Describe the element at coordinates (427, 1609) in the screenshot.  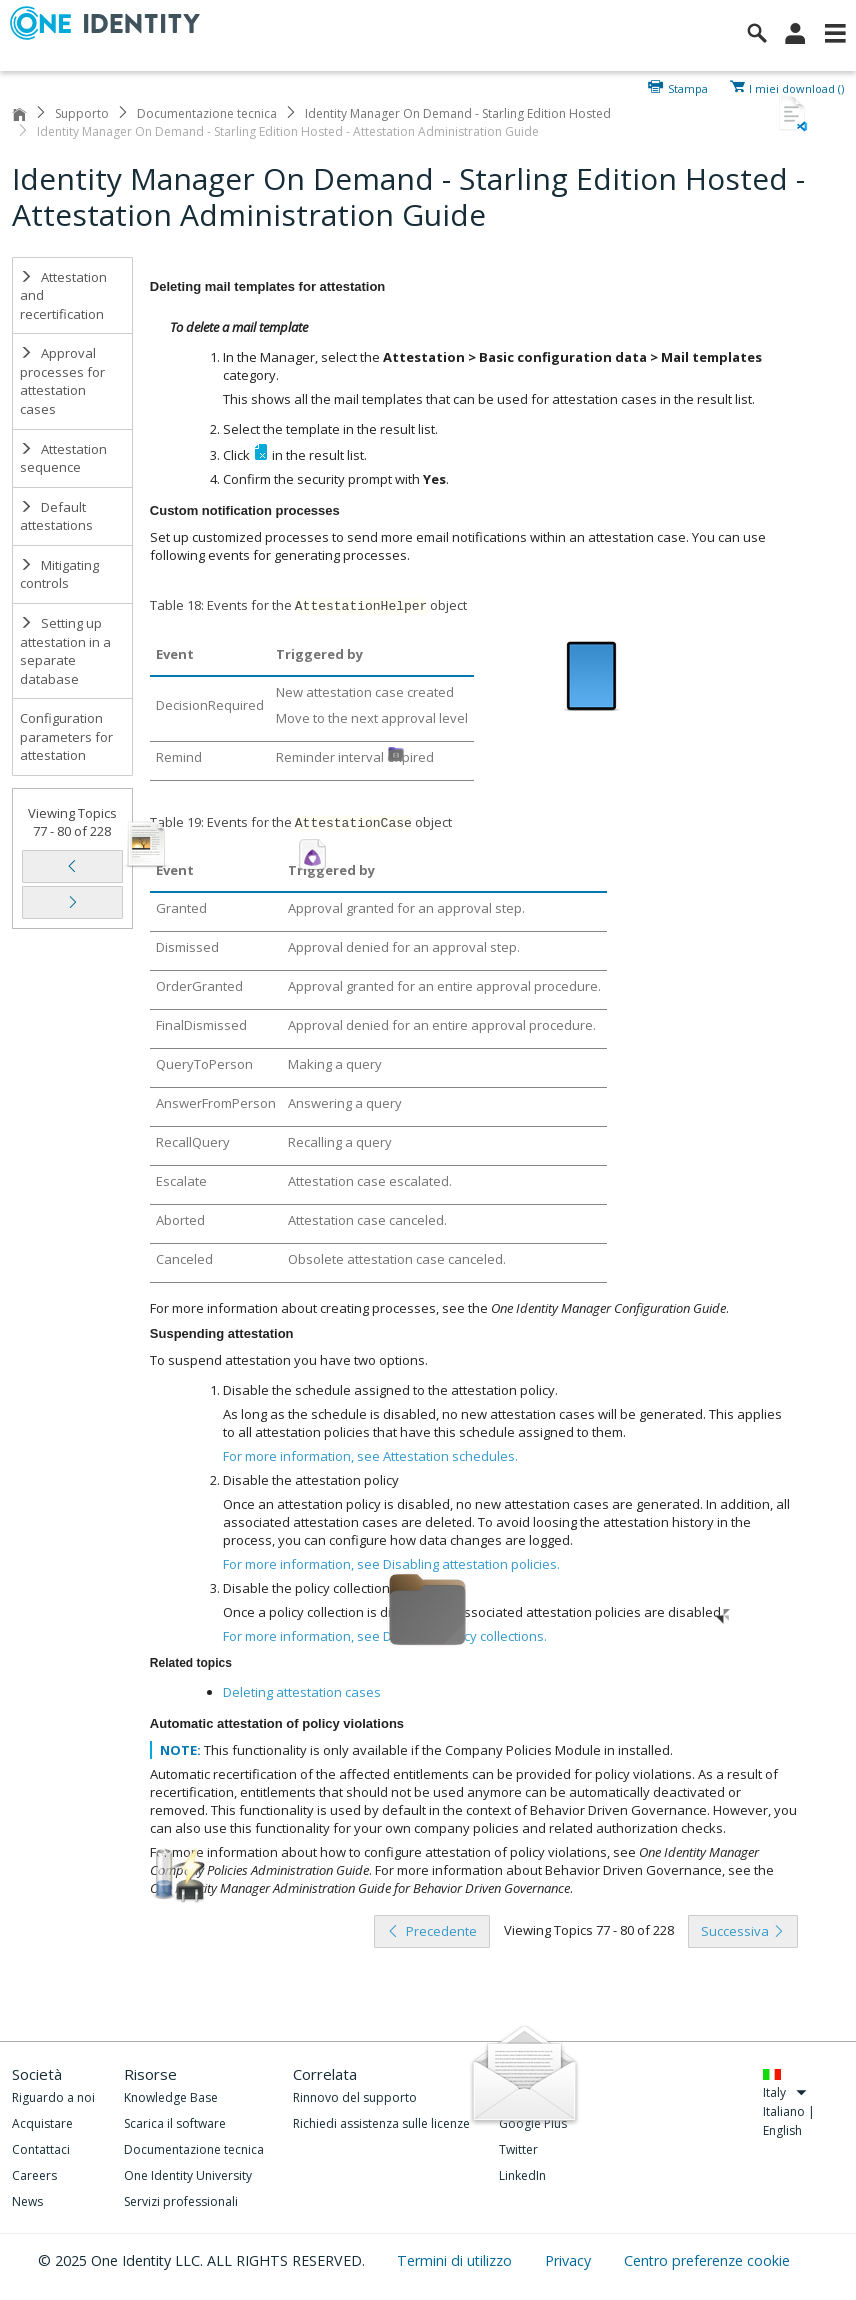
I see `open file folder` at that location.